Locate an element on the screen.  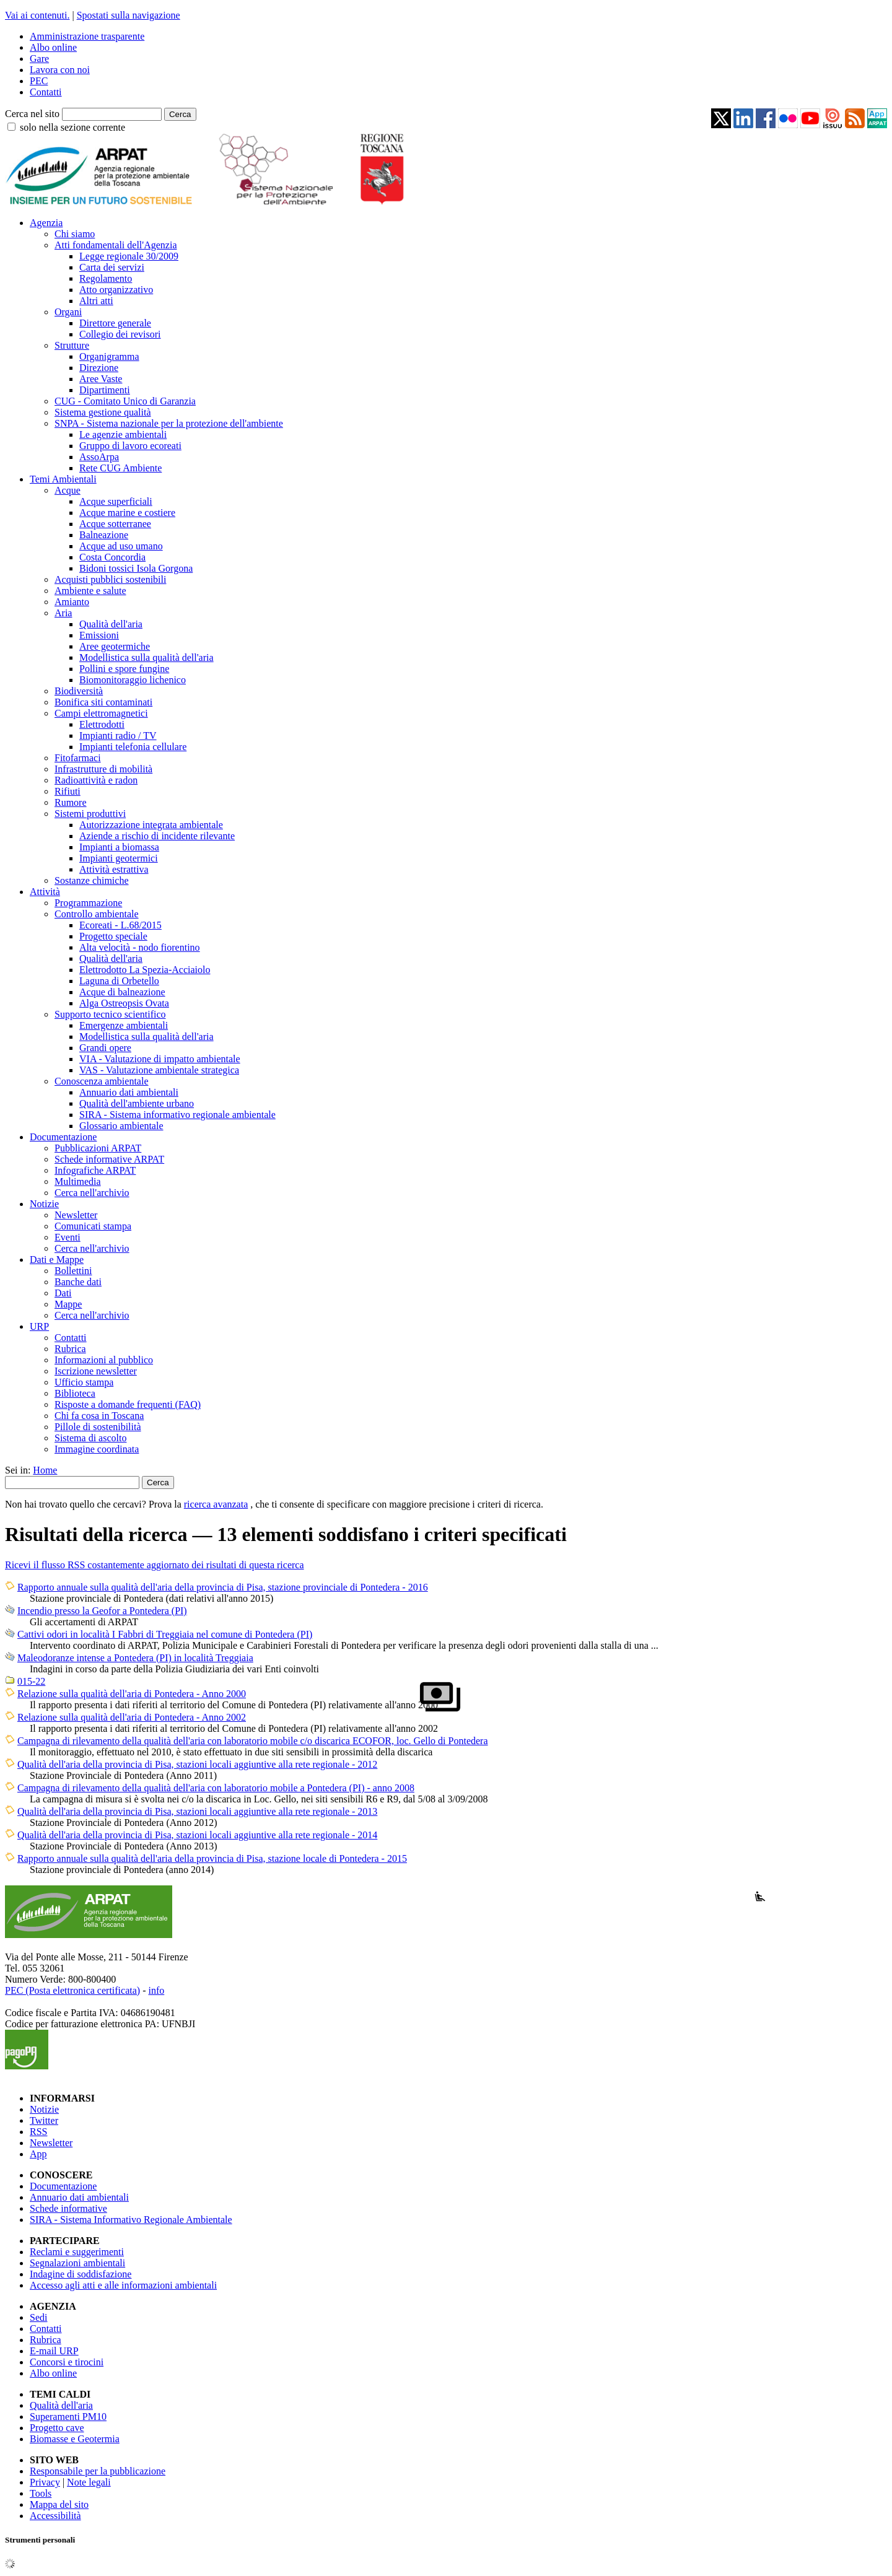
access payment methods is located at coordinates (440, 1696).